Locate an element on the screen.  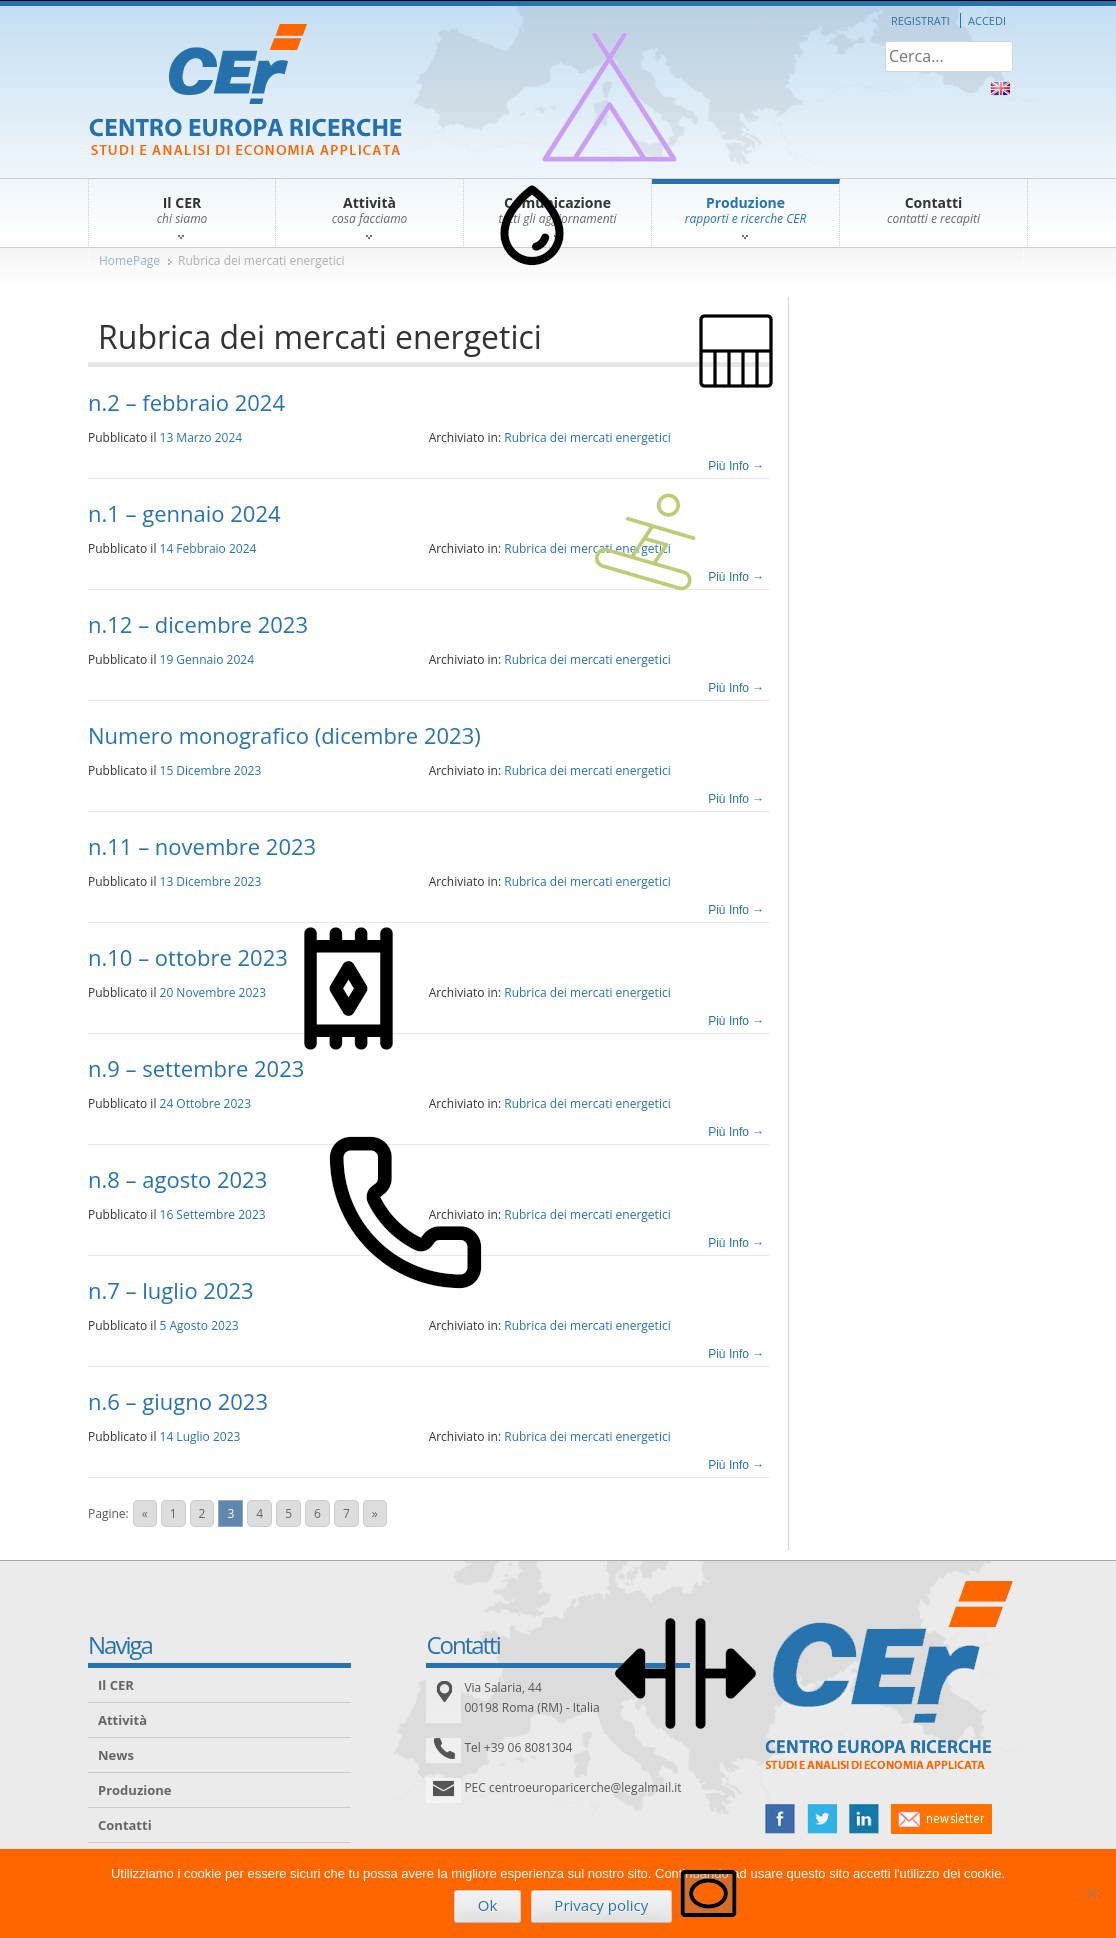
access snowboarding or winter sports activities is located at coordinates (651, 542).